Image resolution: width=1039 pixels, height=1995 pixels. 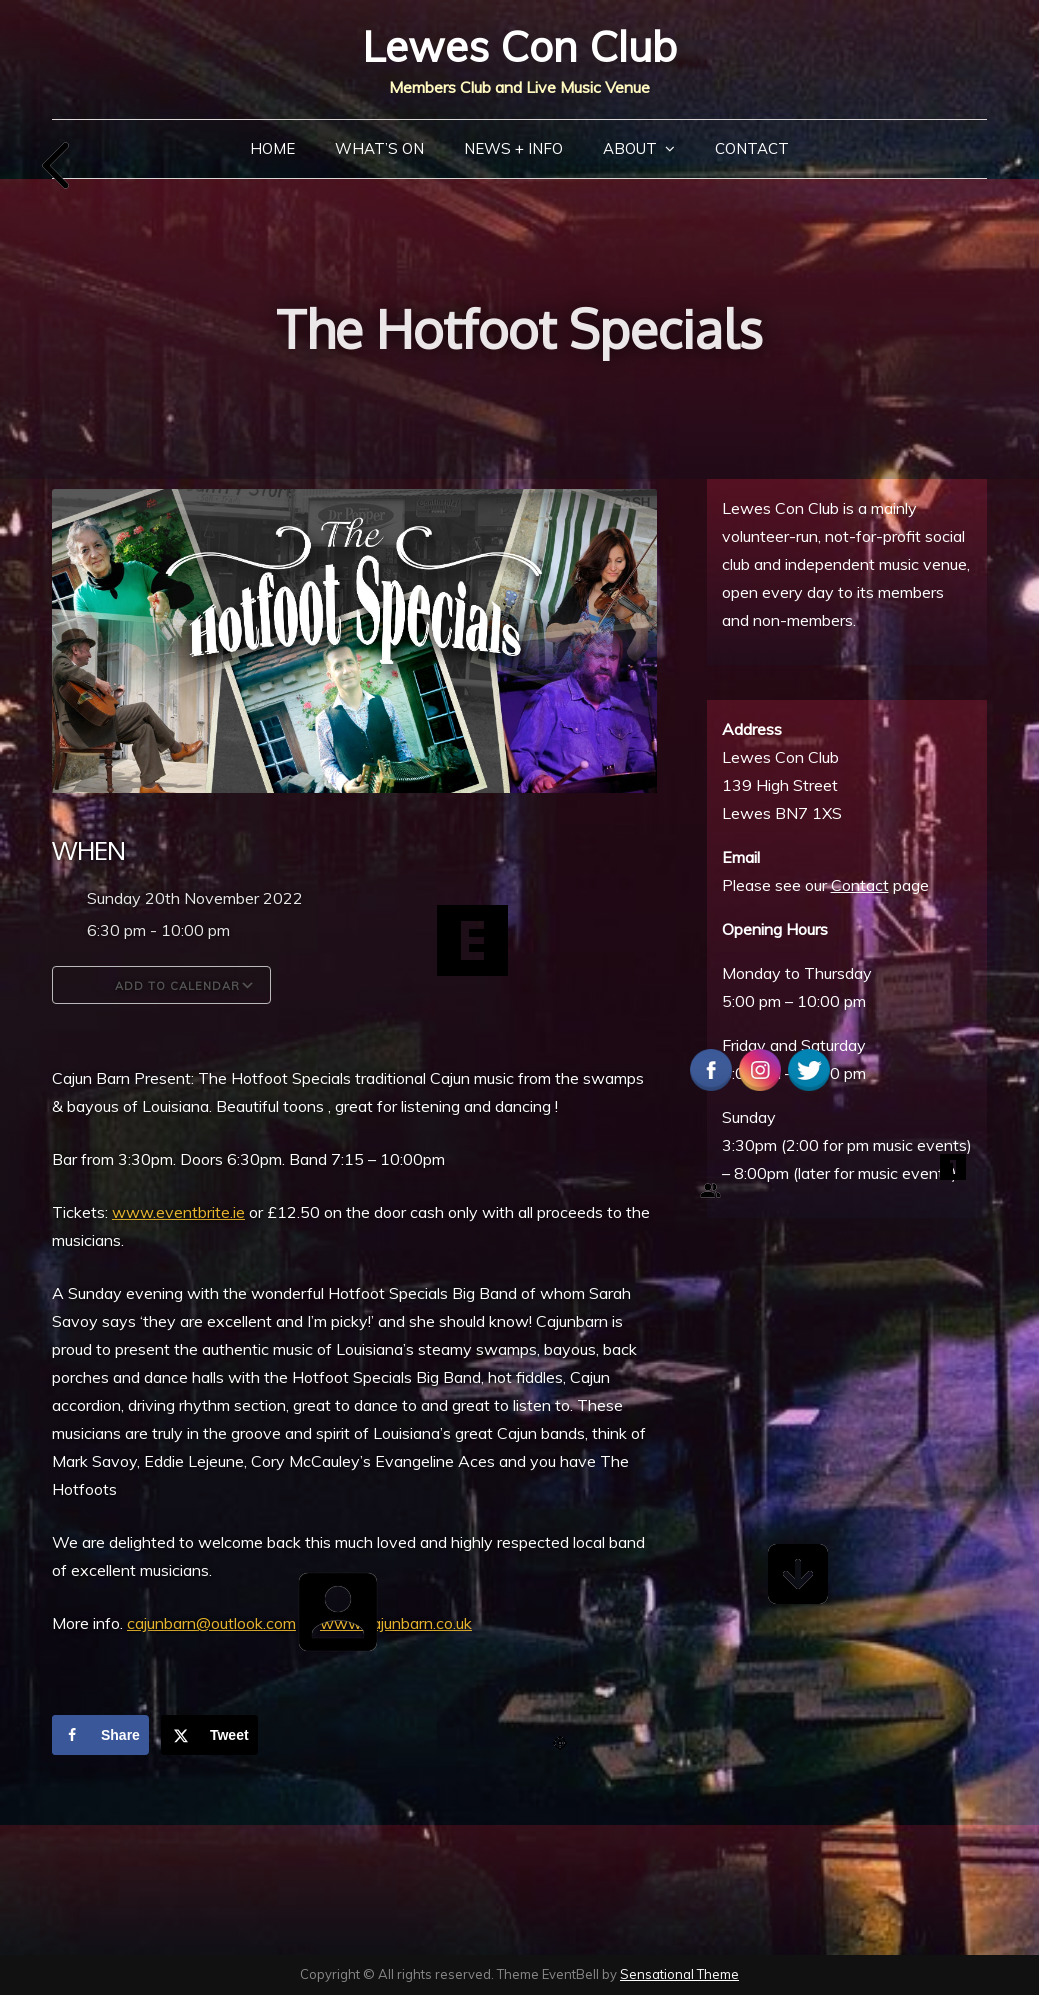 I want to click on center map on your current location, so click(x=560, y=1743).